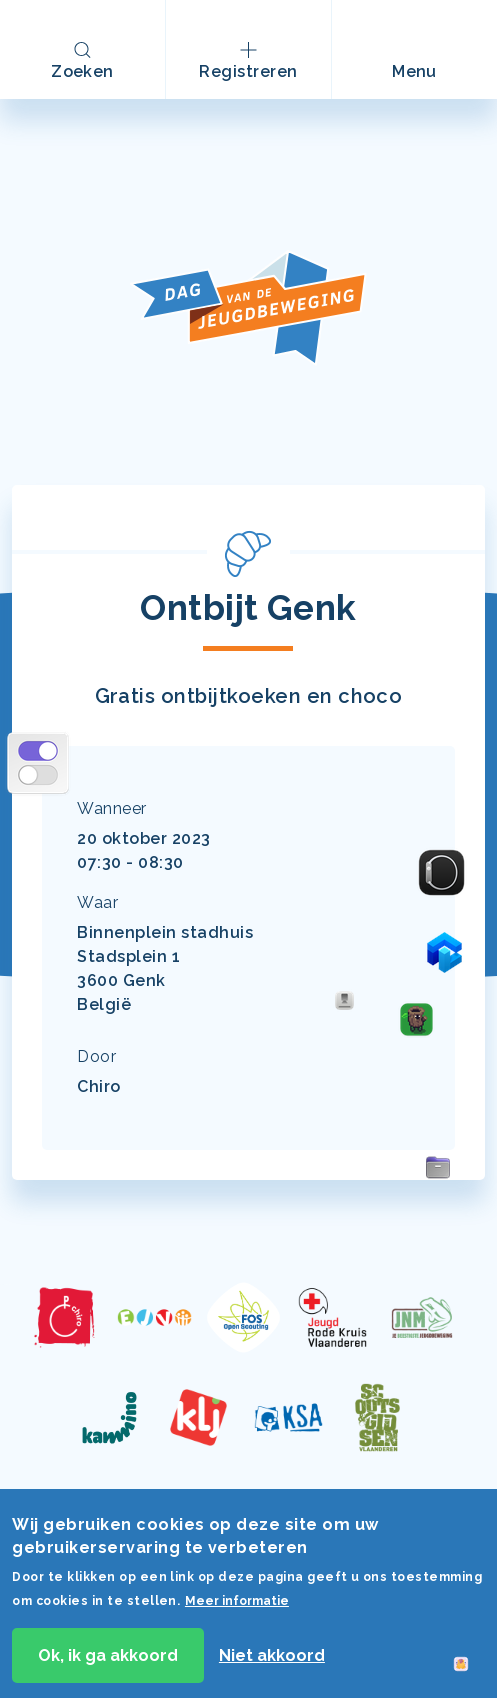  Describe the element at coordinates (441, 872) in the screenshot. I see `open the watch app` at that location.